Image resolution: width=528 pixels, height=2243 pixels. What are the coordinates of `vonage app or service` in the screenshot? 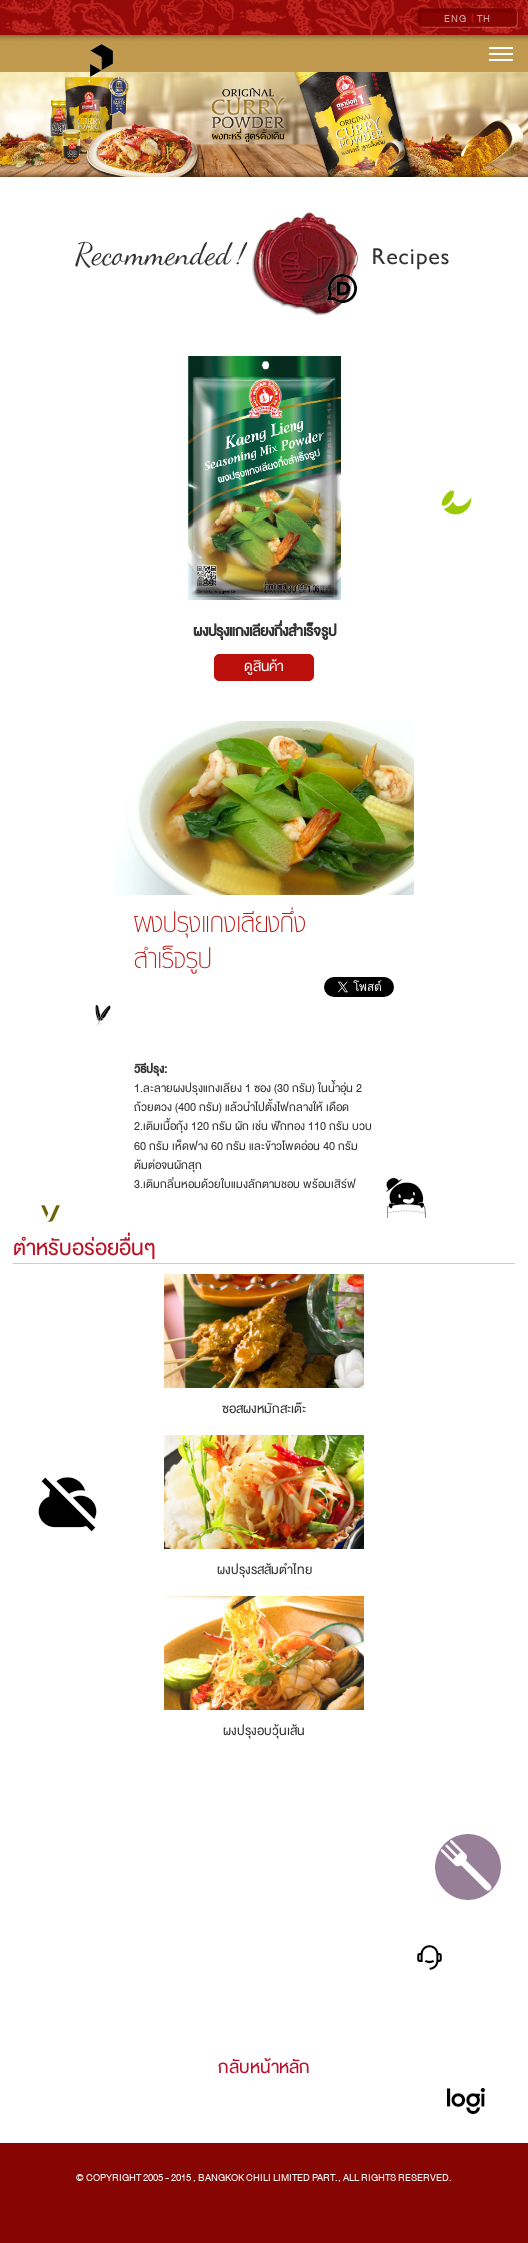 It's located at (50, 1213).